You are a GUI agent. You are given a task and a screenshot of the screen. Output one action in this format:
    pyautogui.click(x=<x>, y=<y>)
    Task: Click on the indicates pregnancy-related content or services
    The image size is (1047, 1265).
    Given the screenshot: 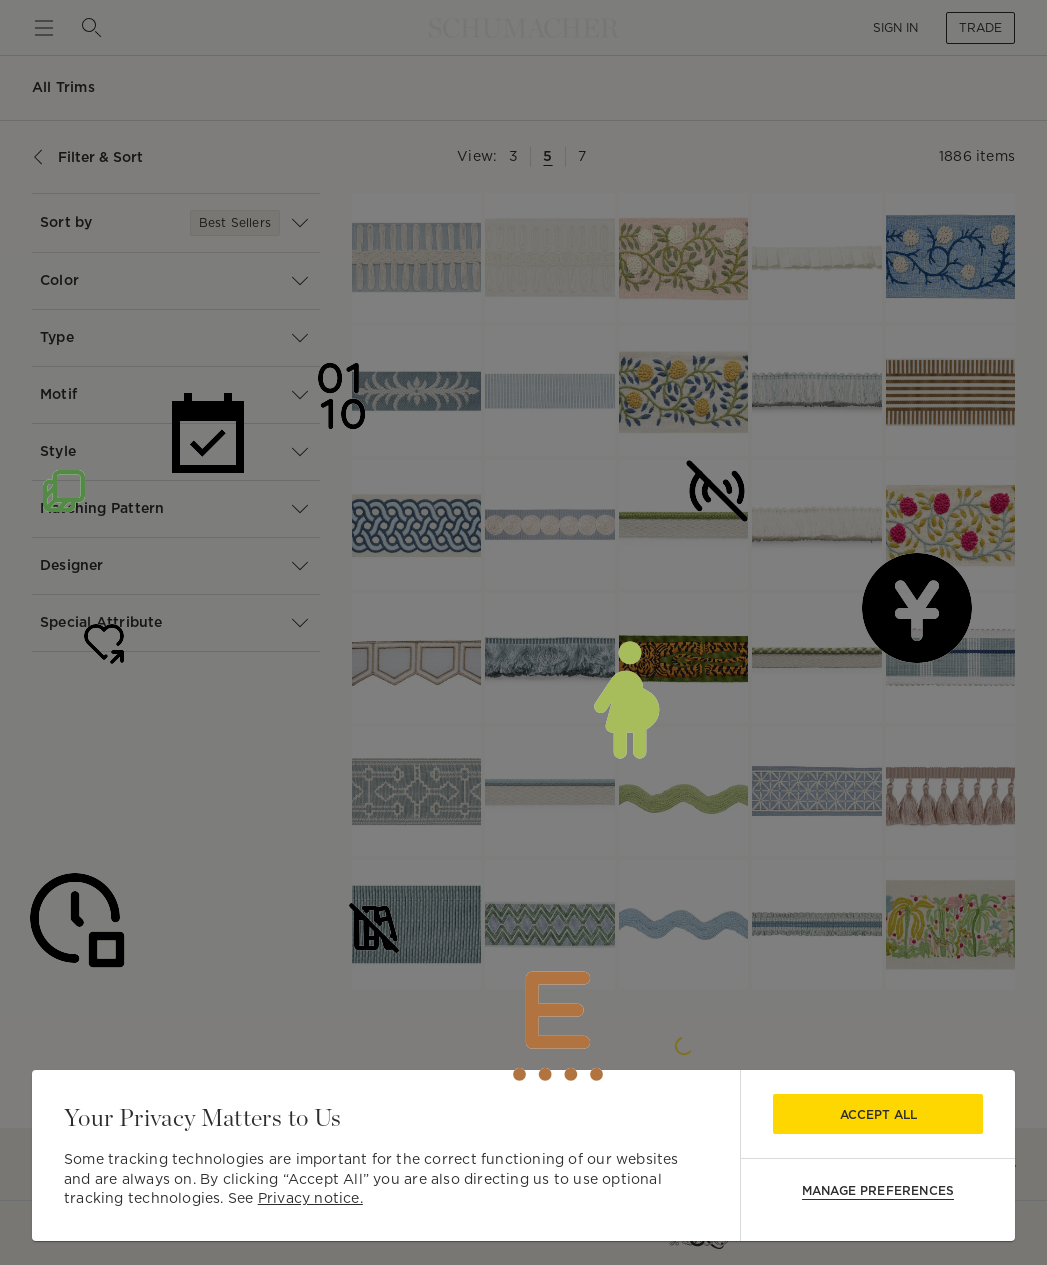 What is the action you would take?
    pyautogui.click(x=630, y=700)
    